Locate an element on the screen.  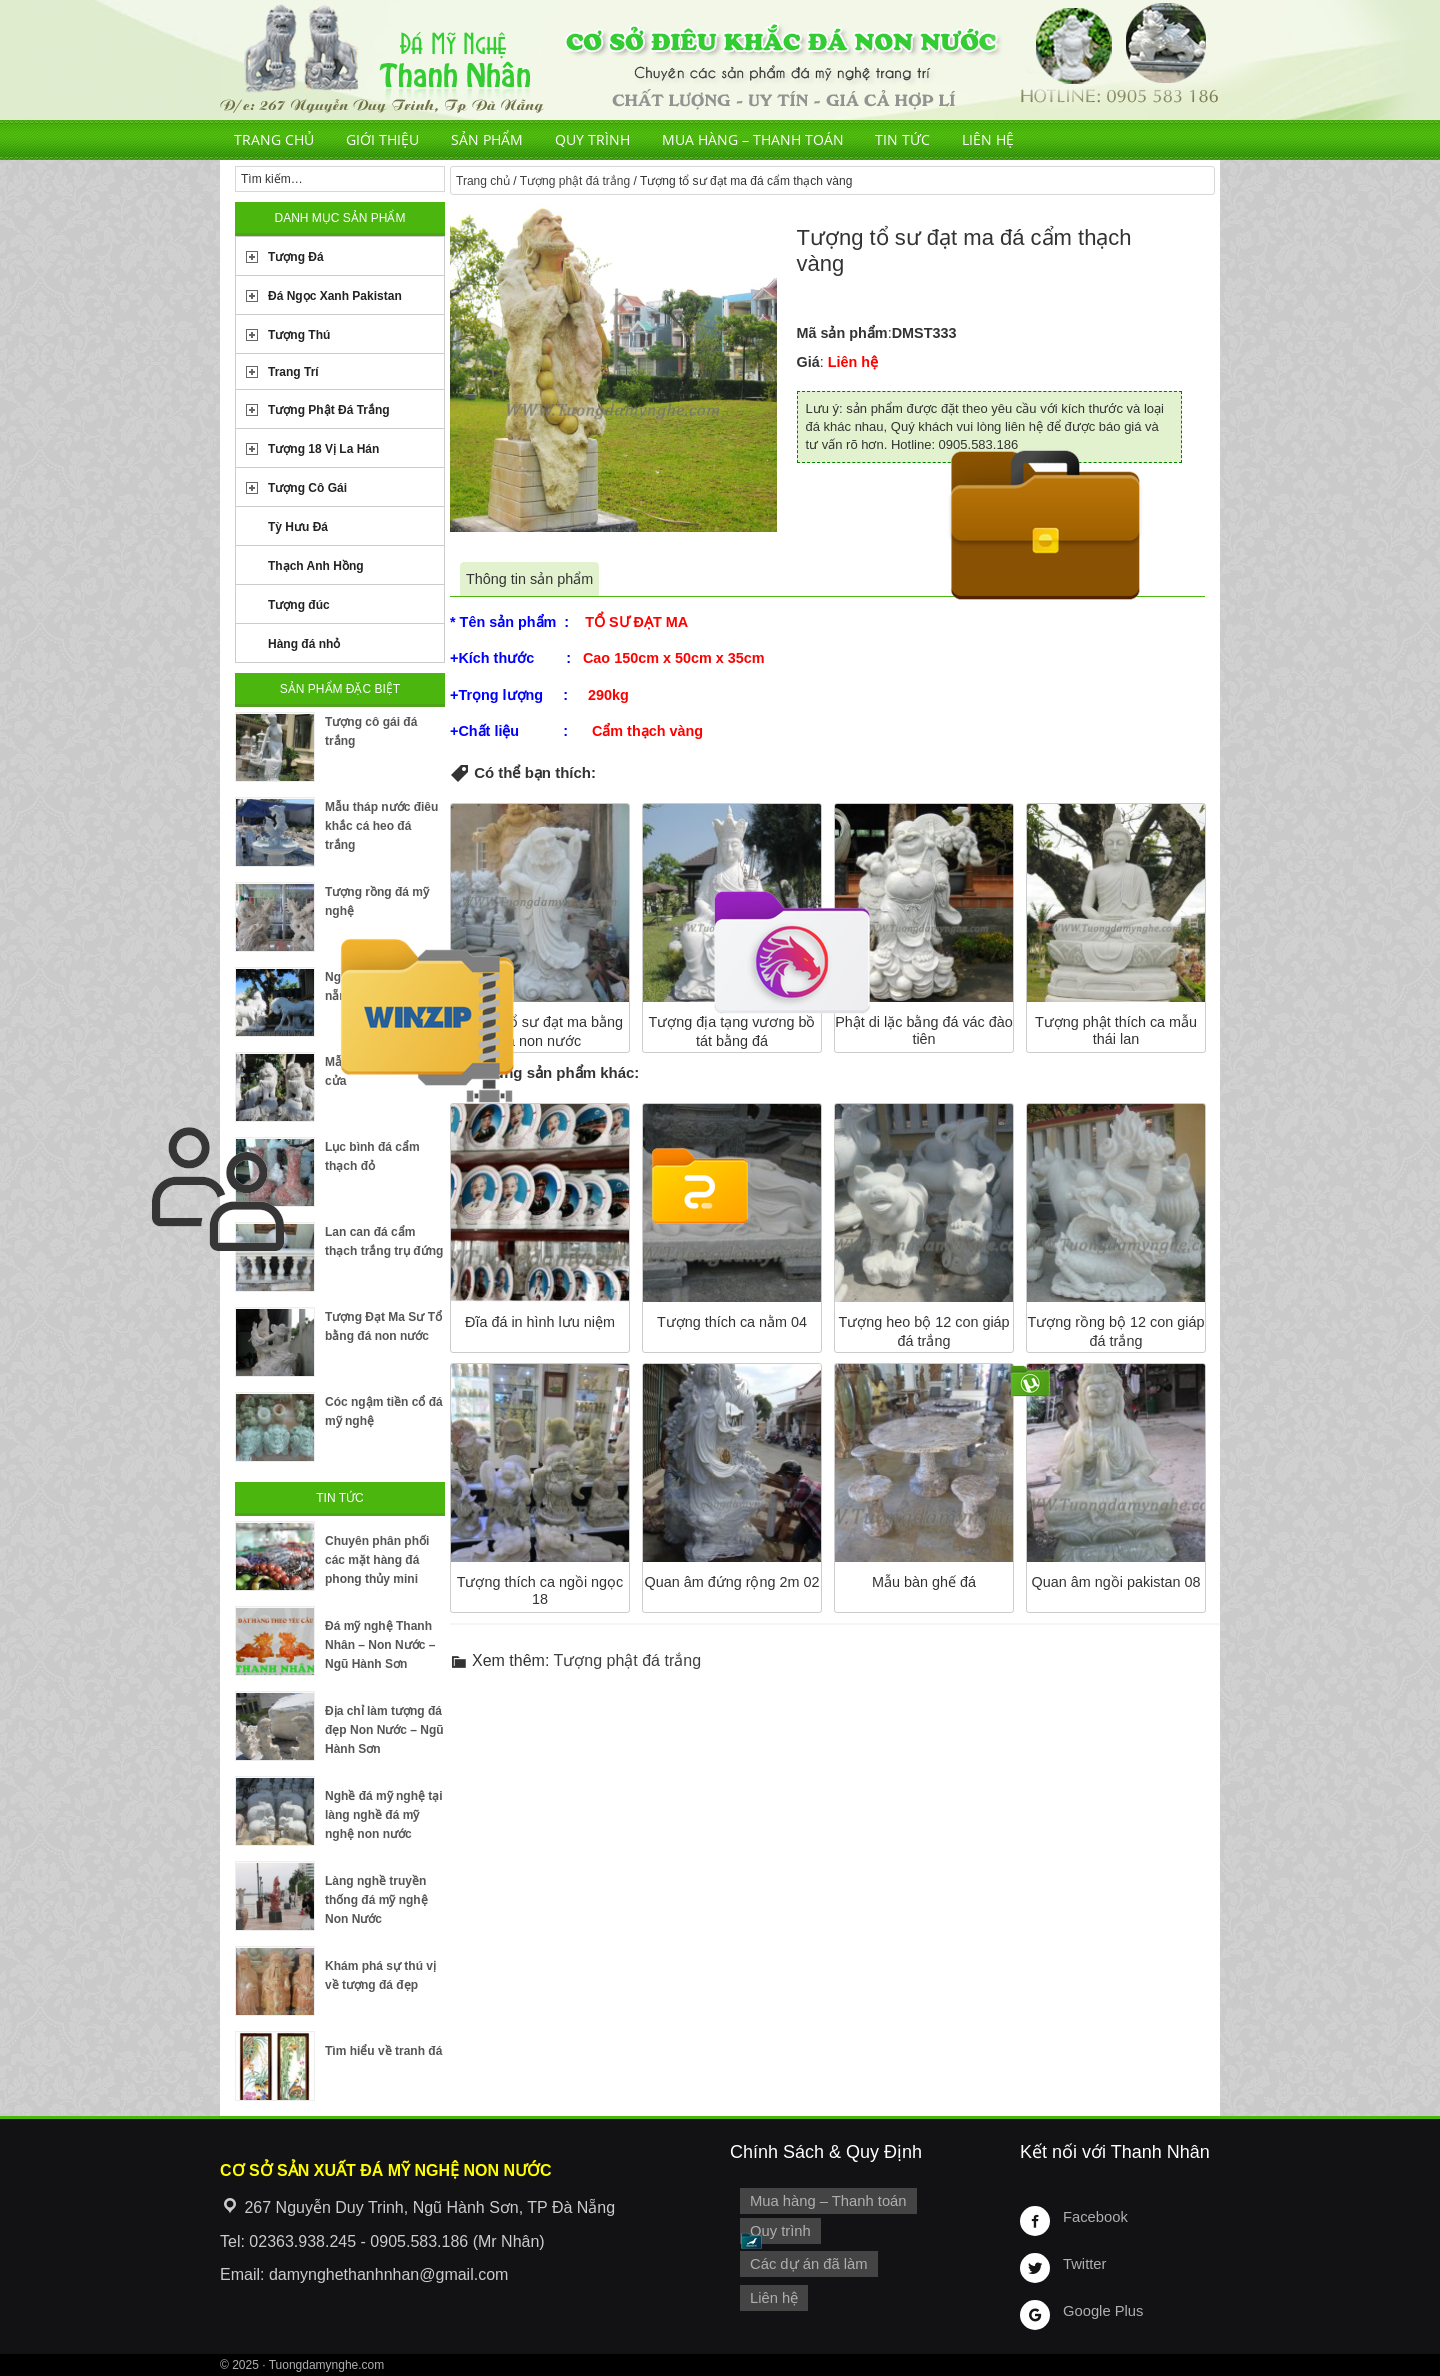
access user account settings is located at coordinates (218, 1185).